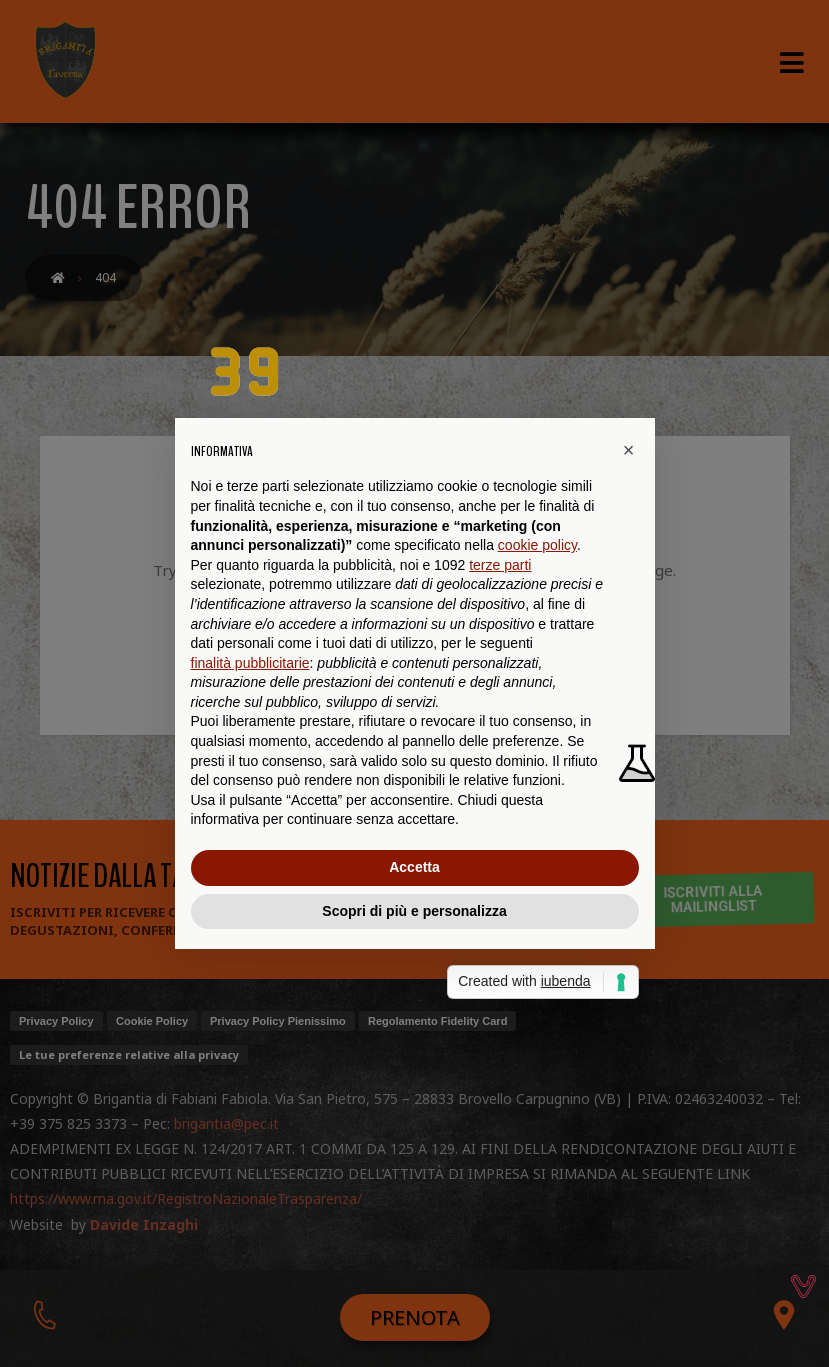 Image resolution: width=829 pixels, height=1367 pixels. Describe the element at coordinates (803, 1286) in the screenshot. I see `open vivaldi browser` at that location.